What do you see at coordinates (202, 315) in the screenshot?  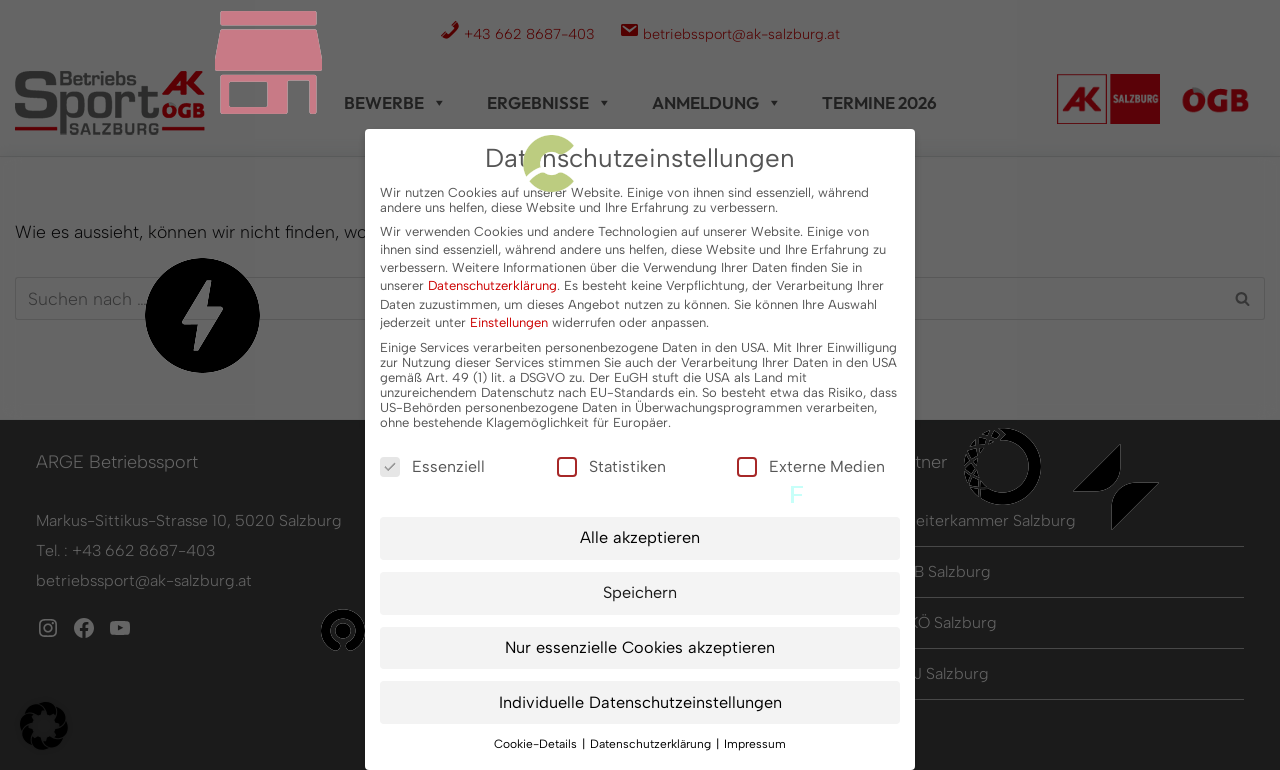 I see `AMP (Accelerated Mobile Pages) logo` at bounding box center [202, 315].